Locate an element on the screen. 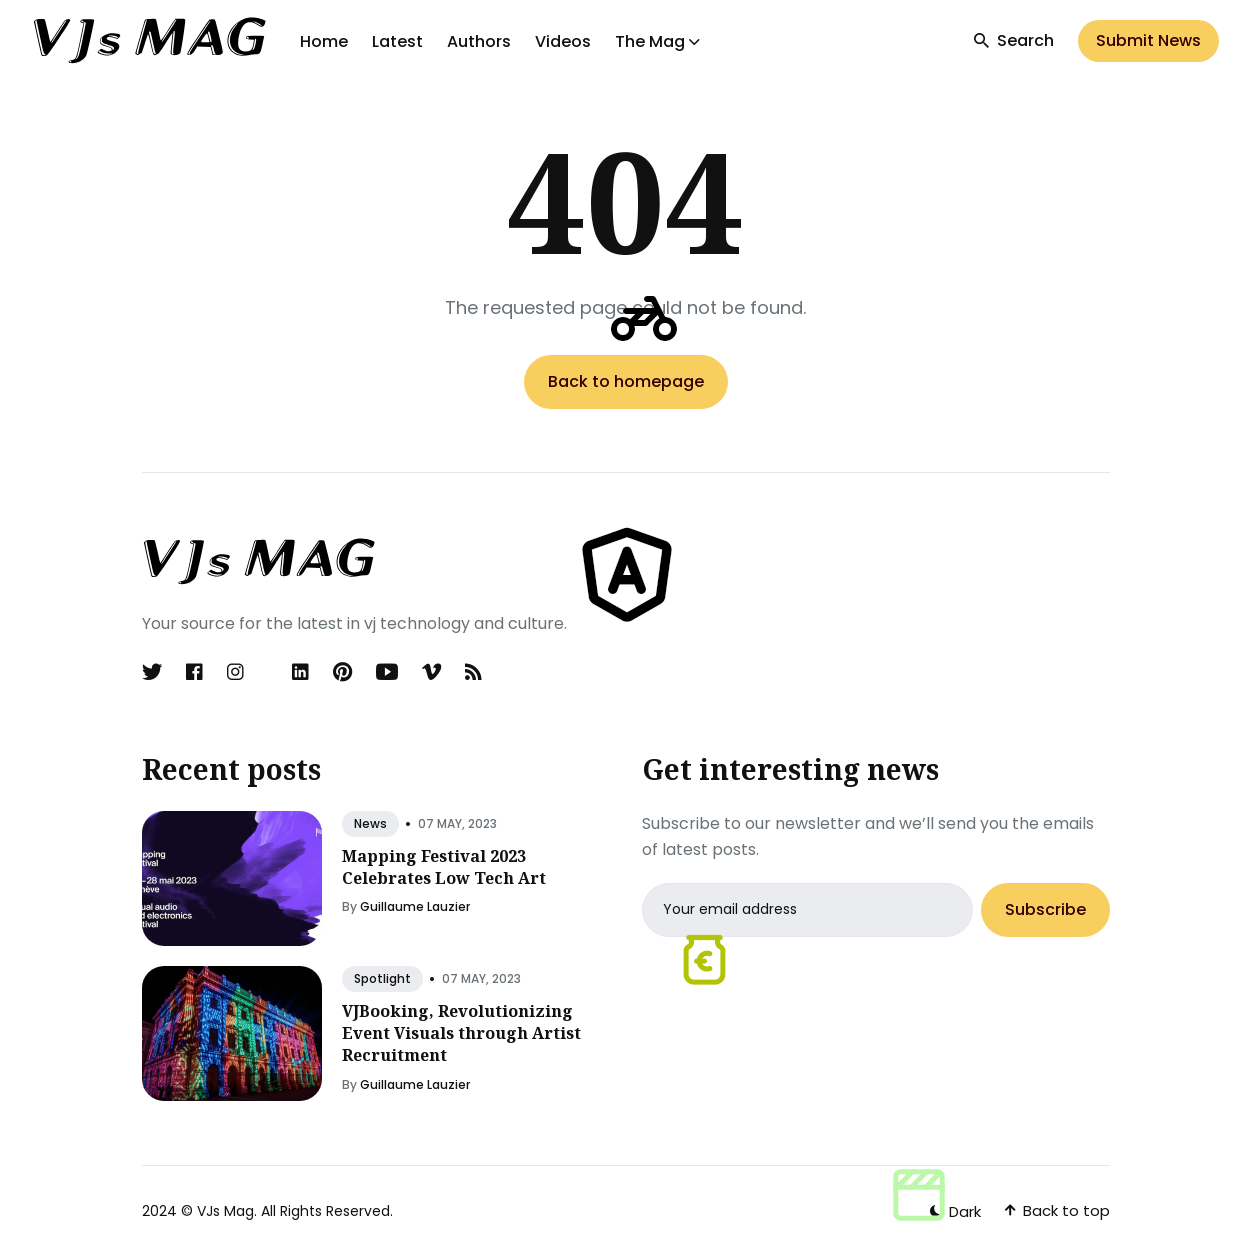 This screenshot has height=1256, width=1251. freeze the top row in a spreadsheet is located at coordinates (919, 1195).